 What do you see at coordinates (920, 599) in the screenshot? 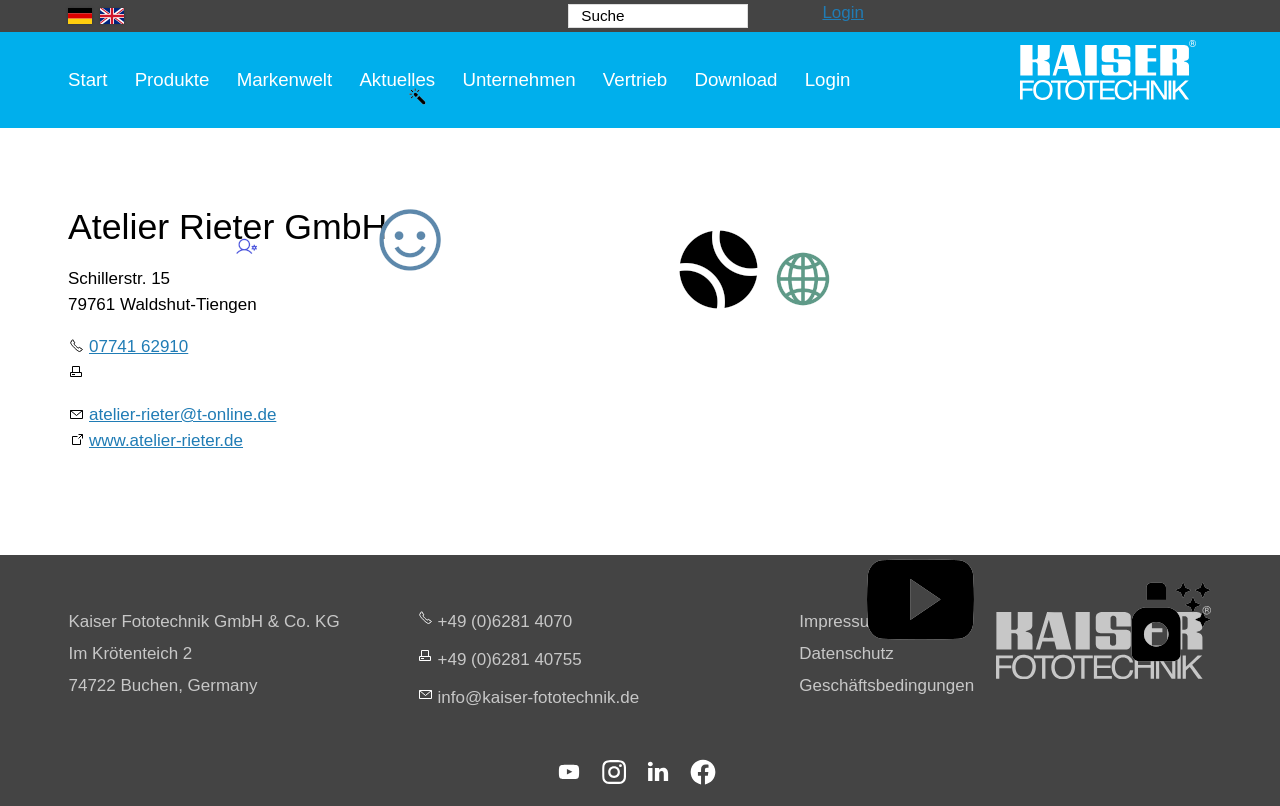
I see `open YouTube app` at bounding box center [920, 599].